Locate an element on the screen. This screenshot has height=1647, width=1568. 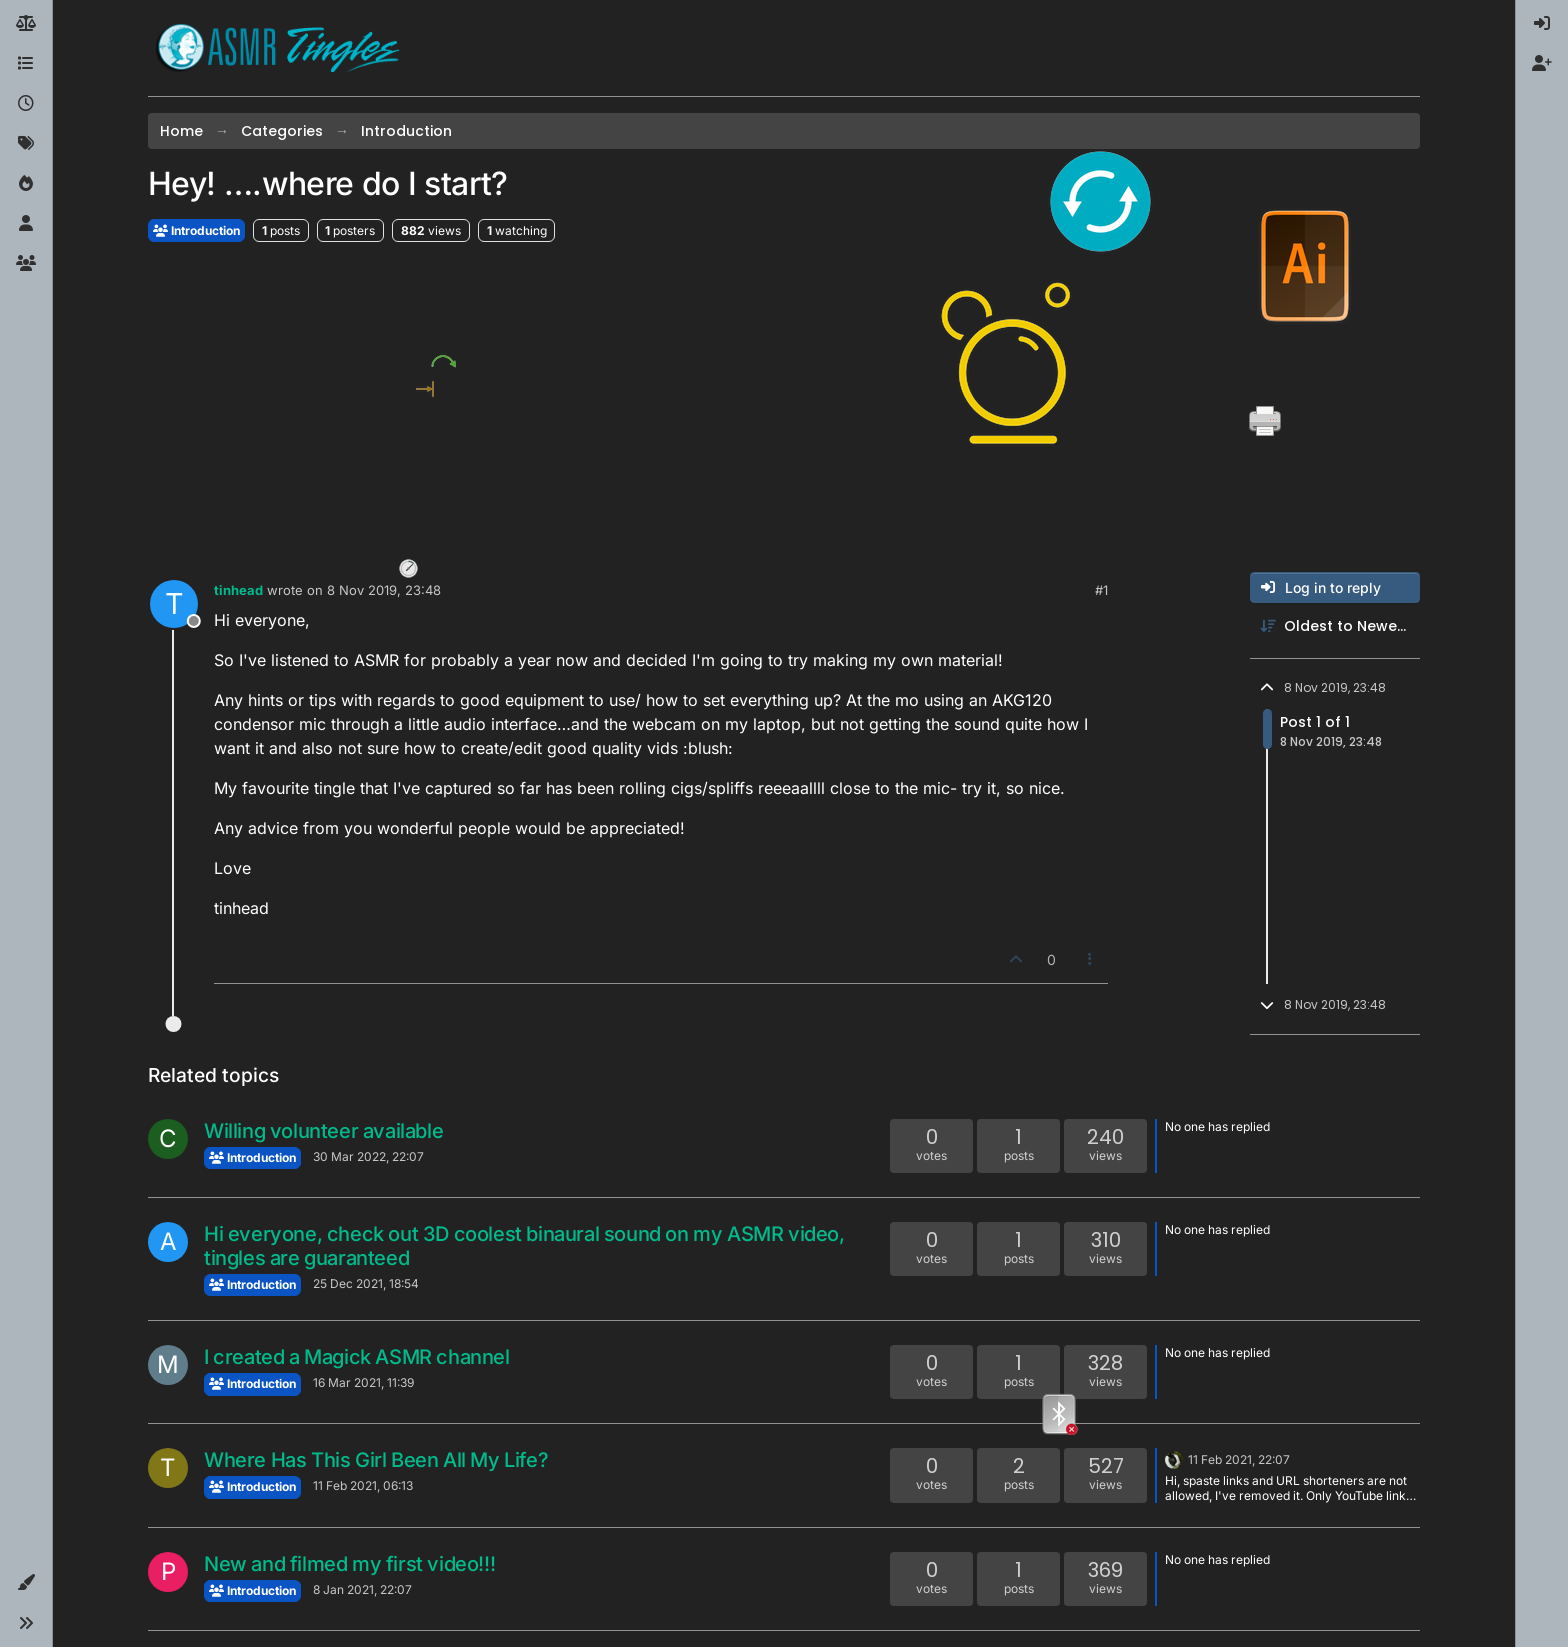
bluetooth is currently disabled is located at coordinates (1059, 1414).